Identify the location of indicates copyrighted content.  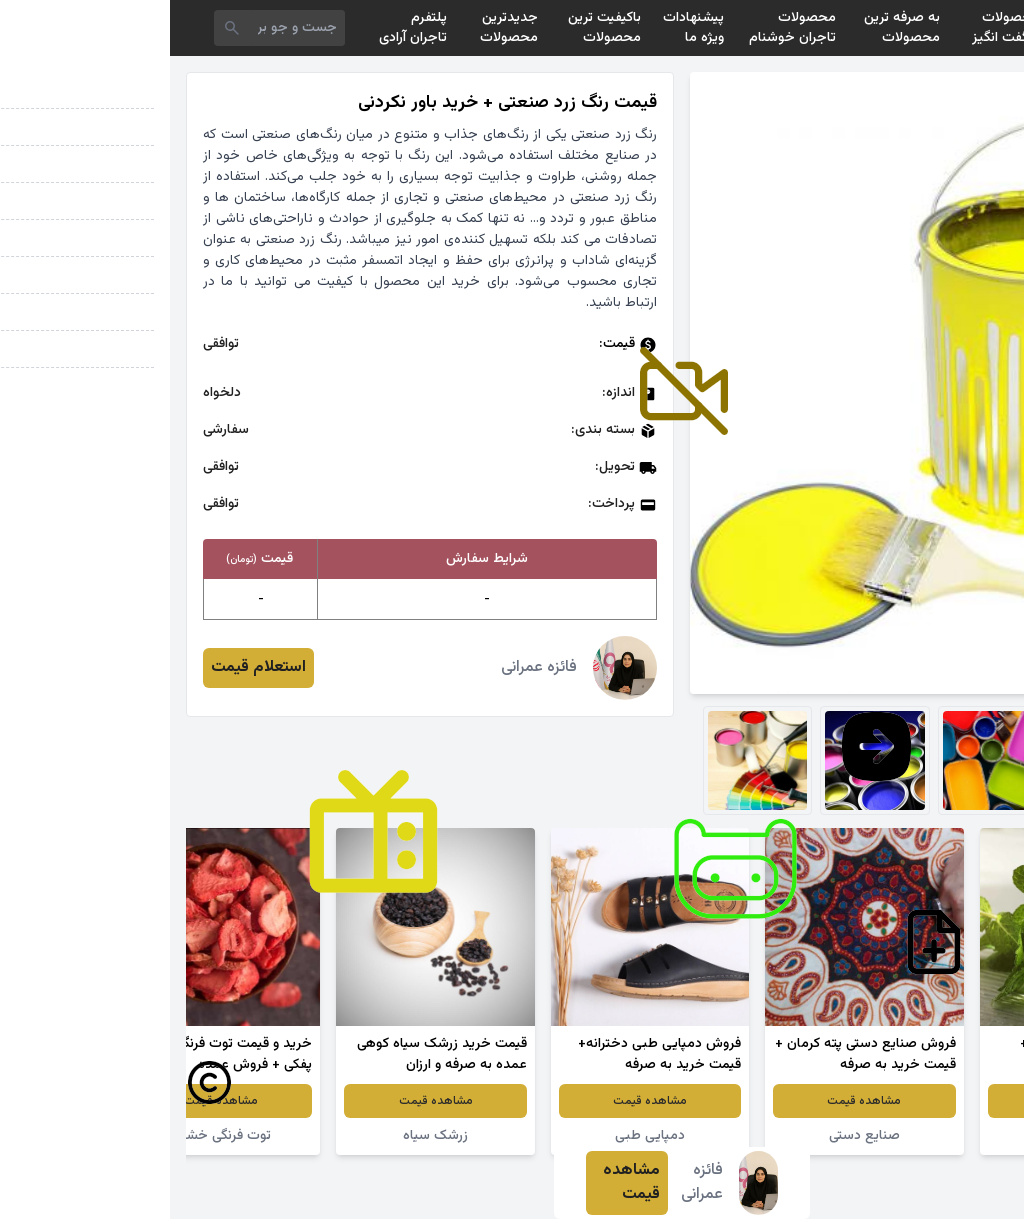
(209, 1082).